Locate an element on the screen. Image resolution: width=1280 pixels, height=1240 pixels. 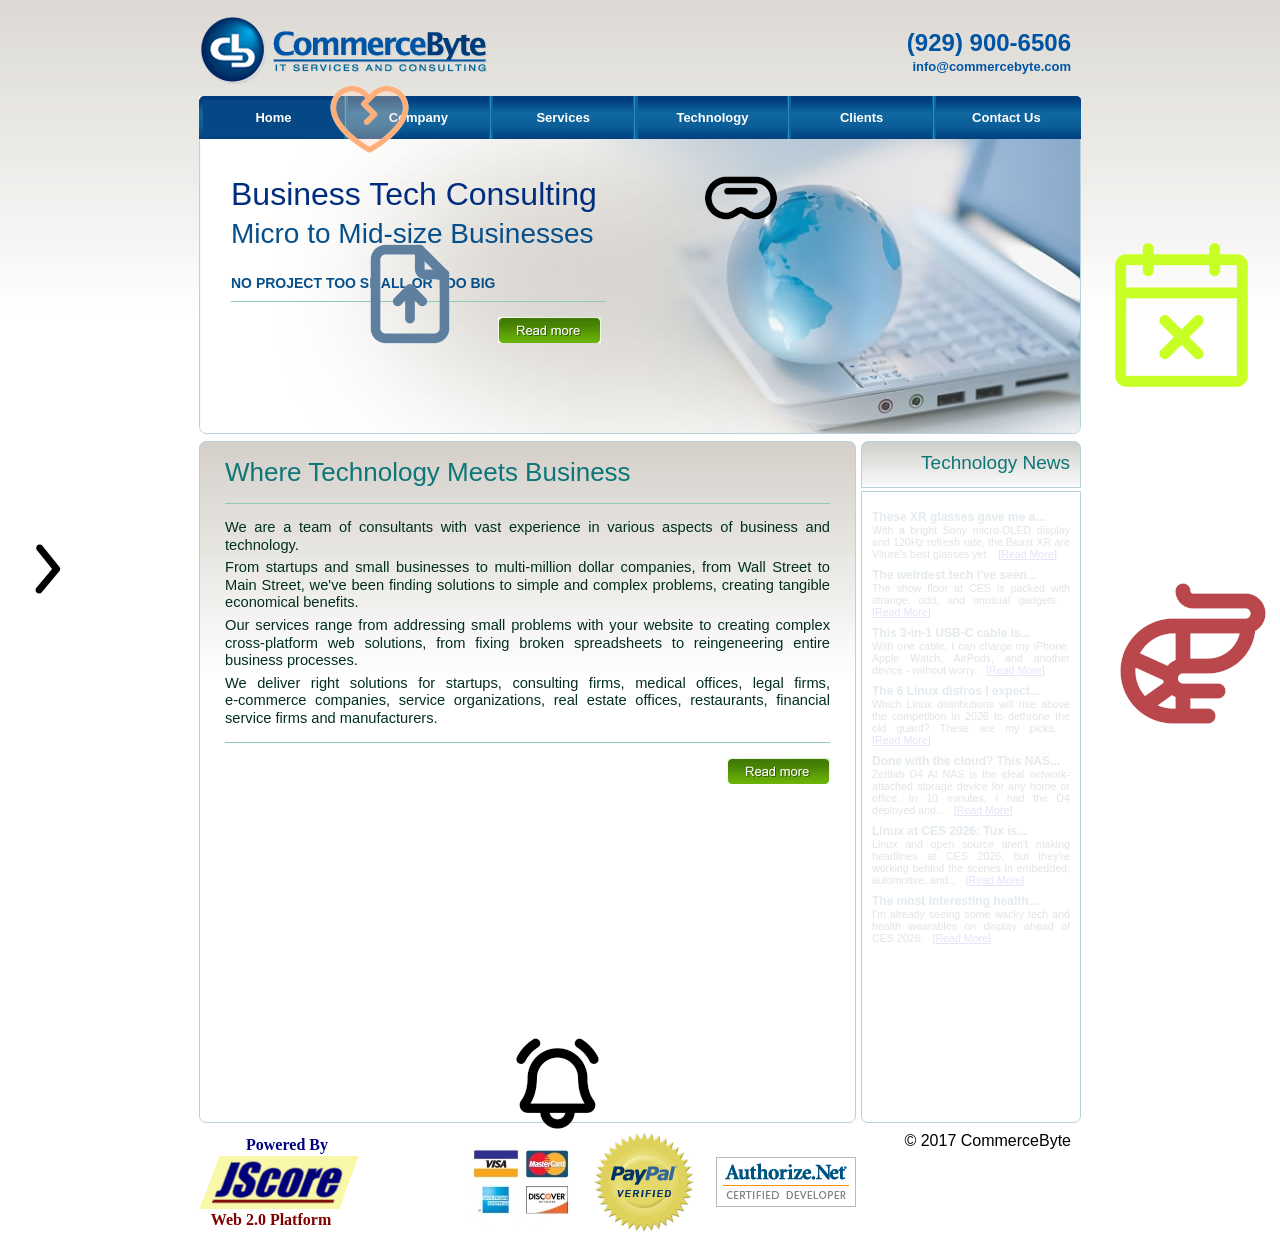
navigate to the next item or screen is located at coordinates (46, 569).